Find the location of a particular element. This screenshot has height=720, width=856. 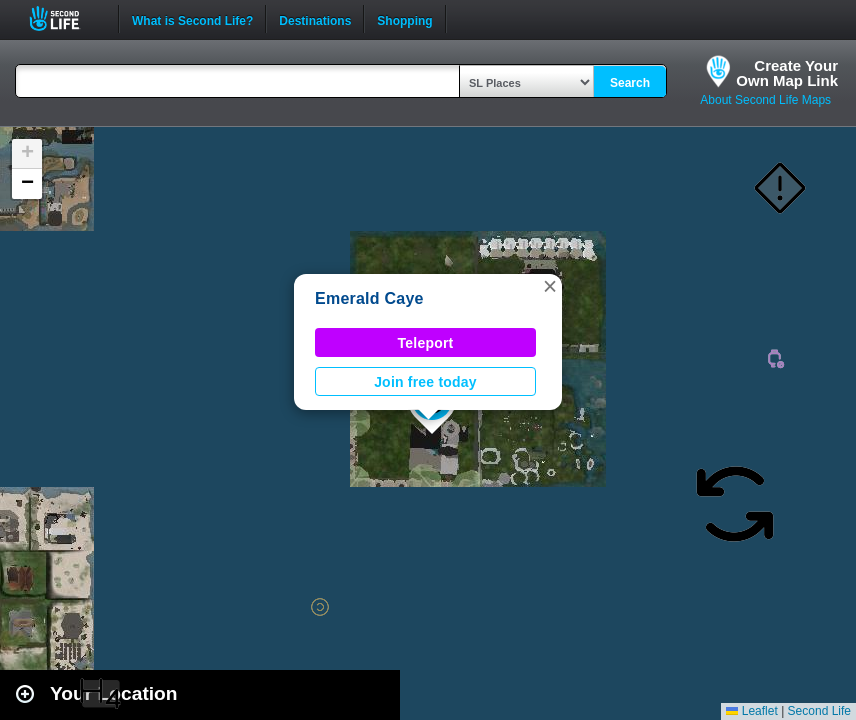

format text as heading level 4 is located at coordinates (98, 693).